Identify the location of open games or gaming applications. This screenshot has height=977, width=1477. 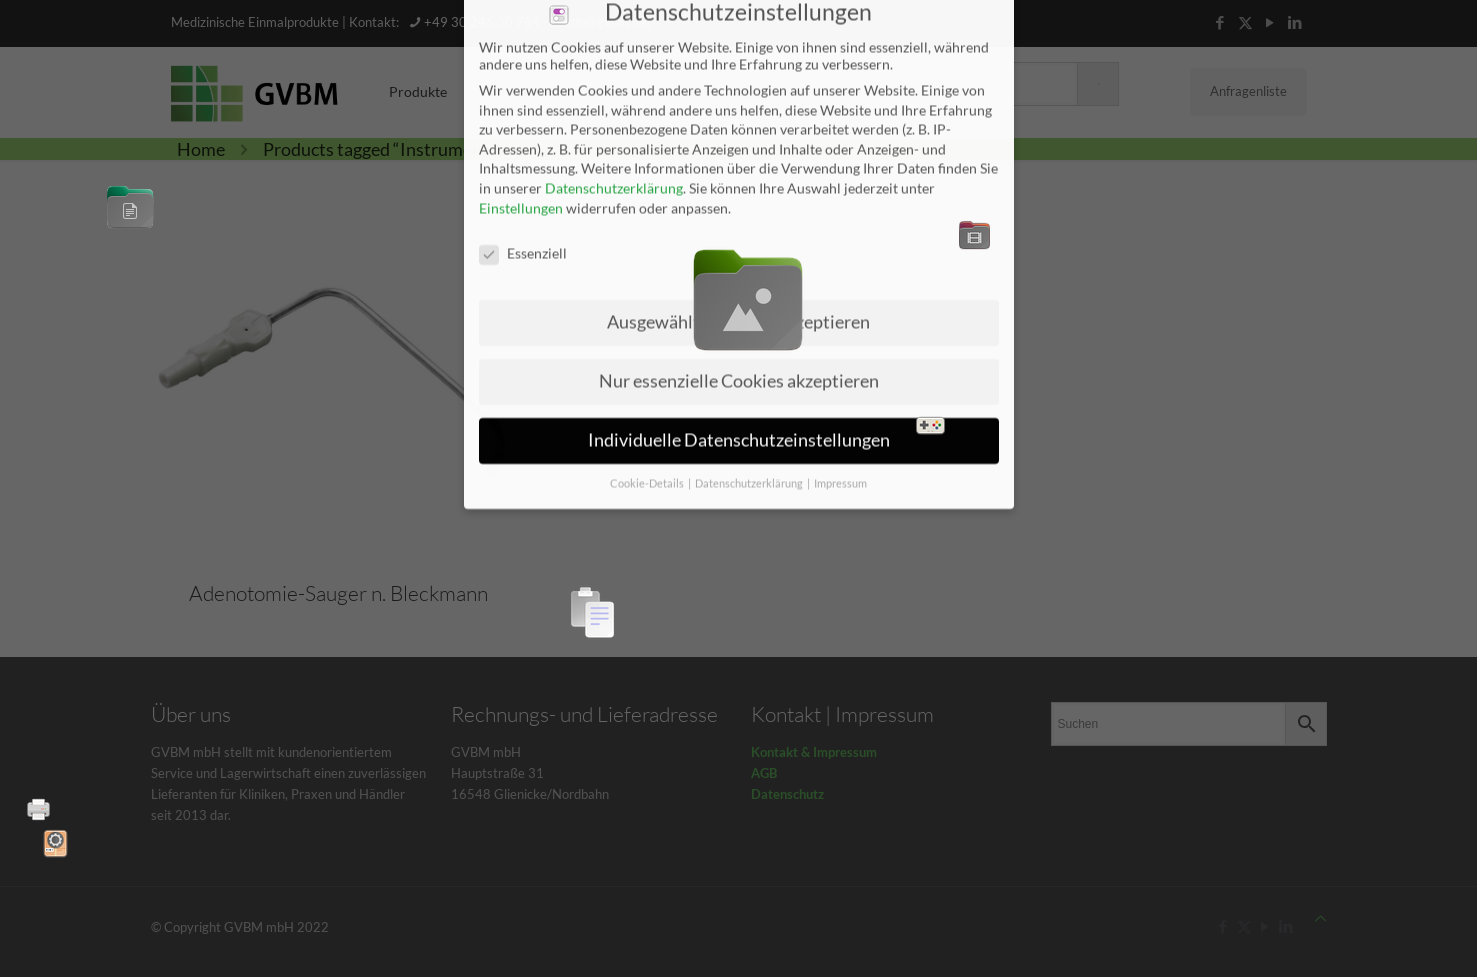
(930, 425).